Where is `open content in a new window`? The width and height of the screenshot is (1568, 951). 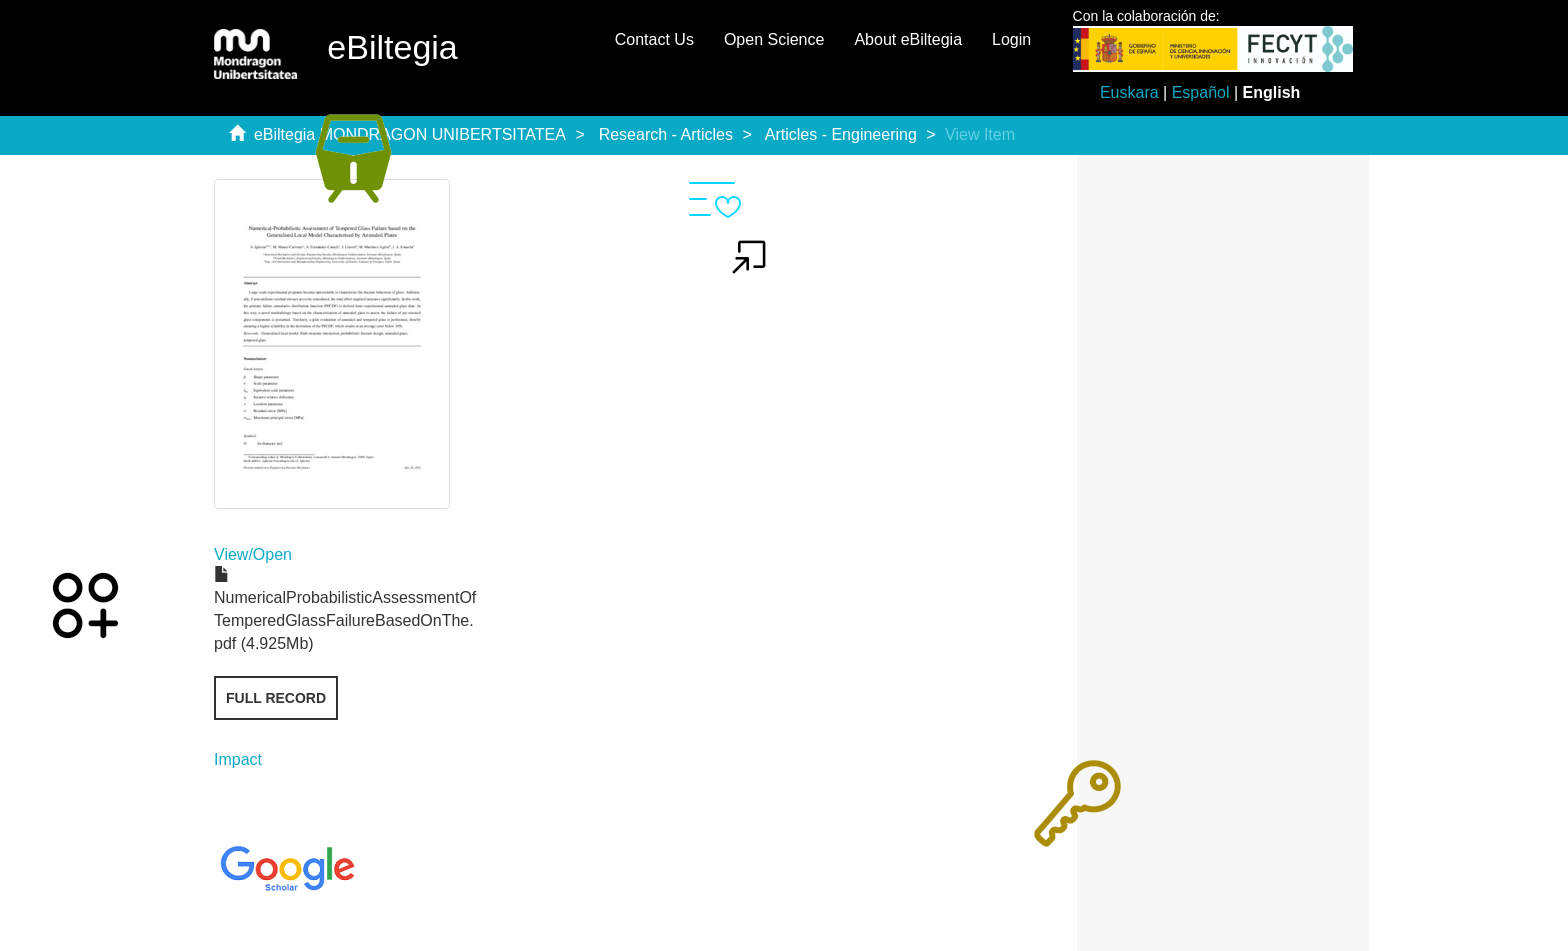
open content in a new window is located at coordinates (749, 257).